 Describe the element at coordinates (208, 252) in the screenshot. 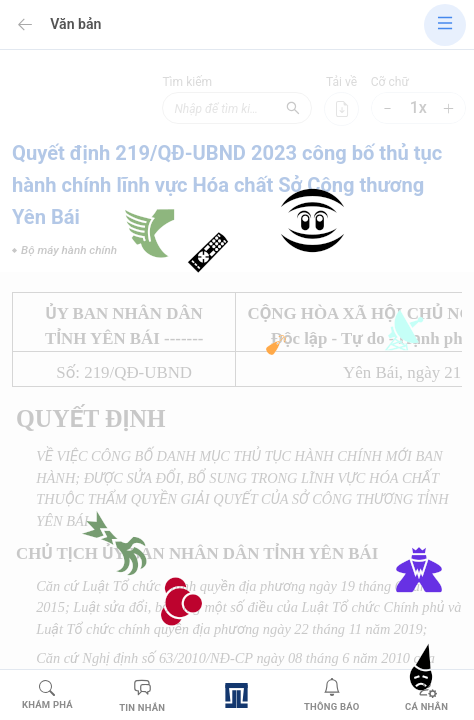

I see `access remote control features` at that location.